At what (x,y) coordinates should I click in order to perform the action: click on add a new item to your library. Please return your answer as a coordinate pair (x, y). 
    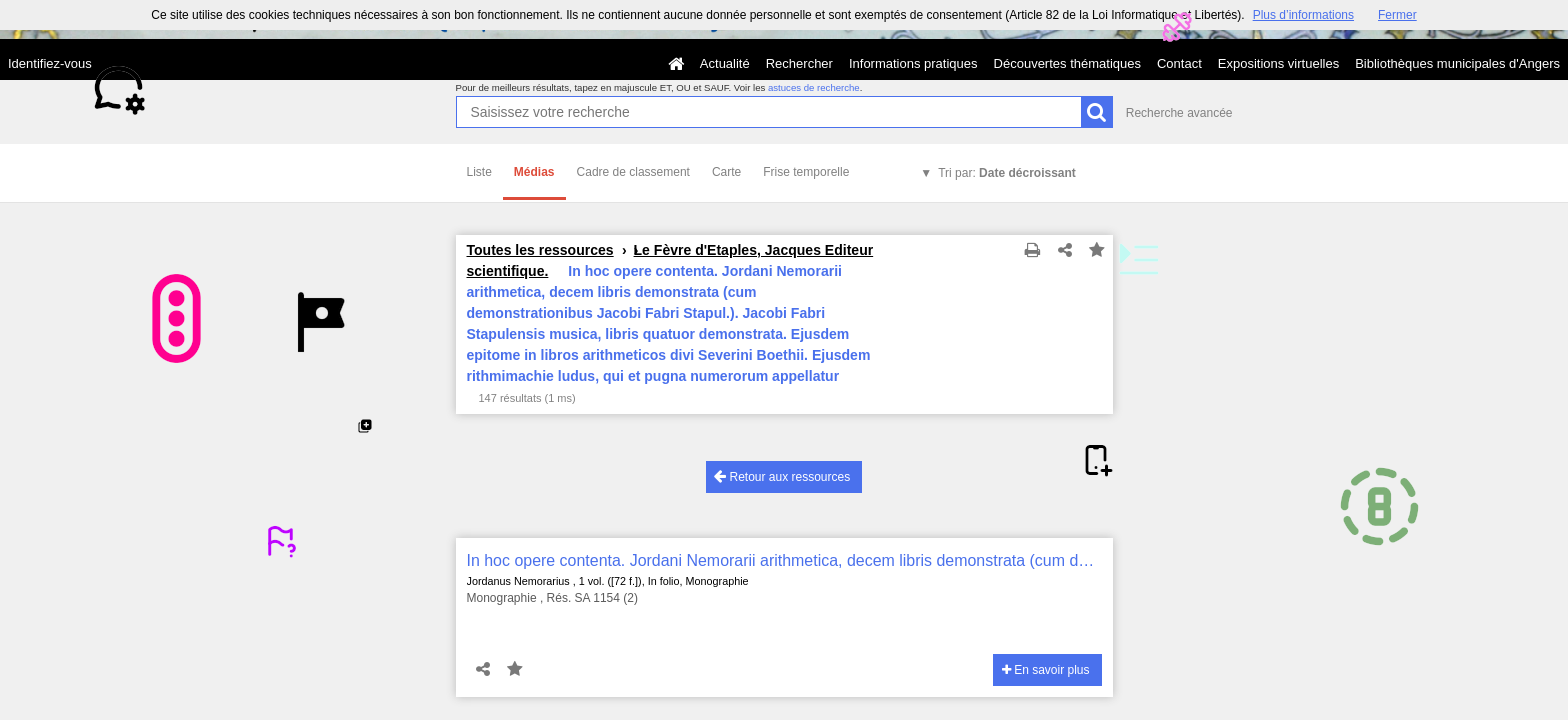
    Looking at the image, I should click on (365, 426).